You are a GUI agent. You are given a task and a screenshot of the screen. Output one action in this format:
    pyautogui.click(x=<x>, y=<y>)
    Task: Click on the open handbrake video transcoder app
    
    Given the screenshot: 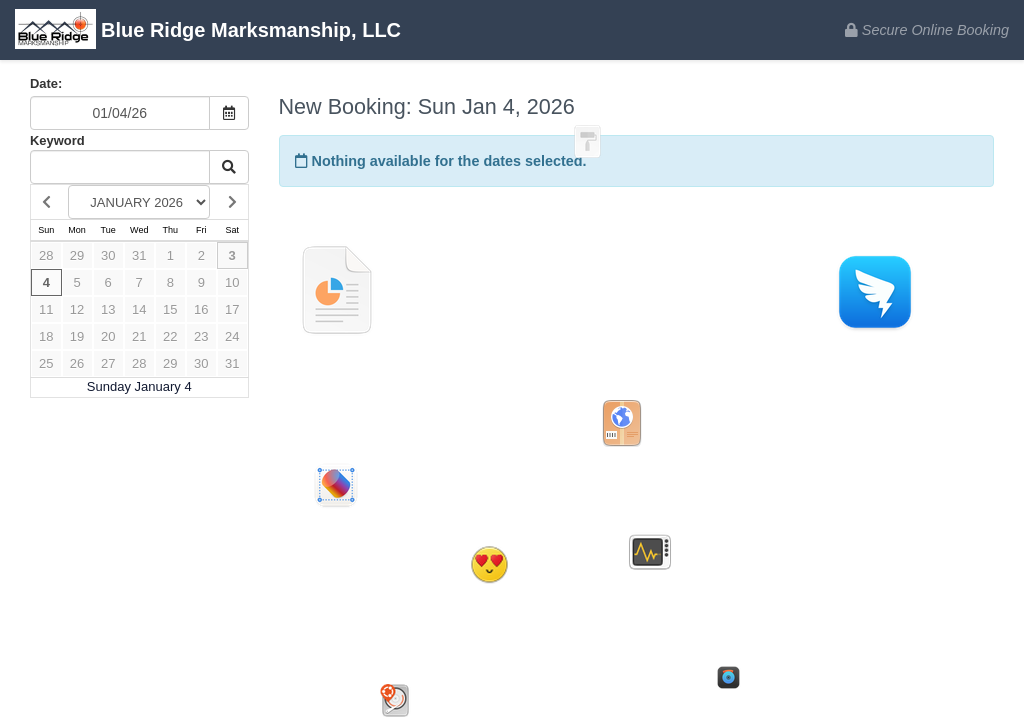 What is the action you would take?
    pyautogui.click(x=728, y=677)
    